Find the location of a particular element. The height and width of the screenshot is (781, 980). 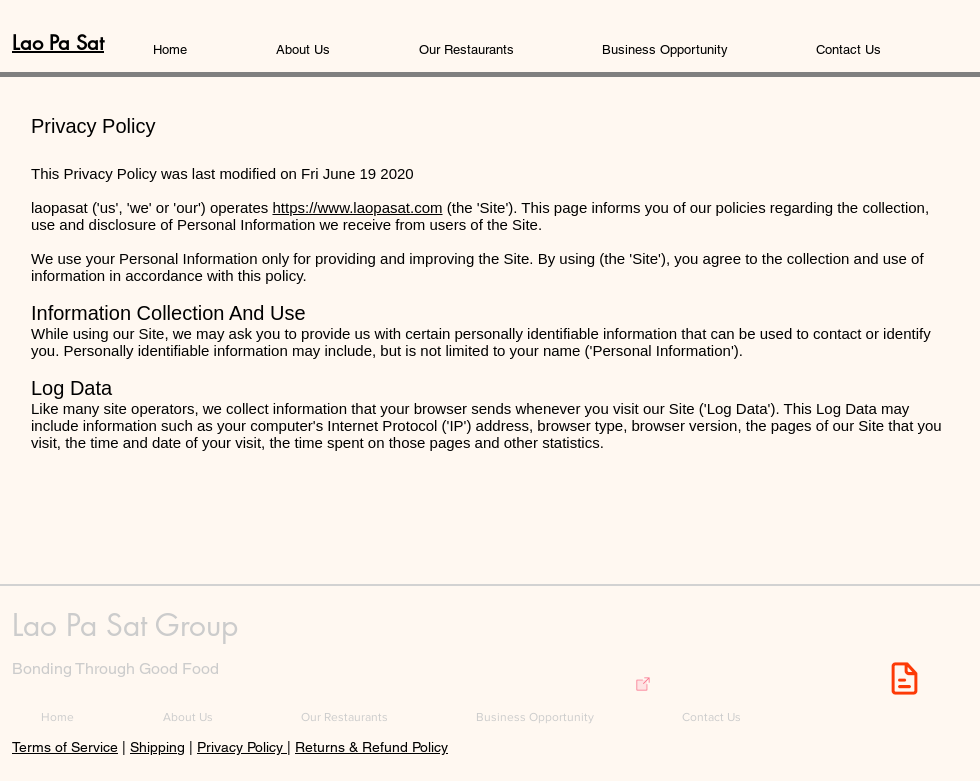

view document or text file is located at coordinates (904, 678).